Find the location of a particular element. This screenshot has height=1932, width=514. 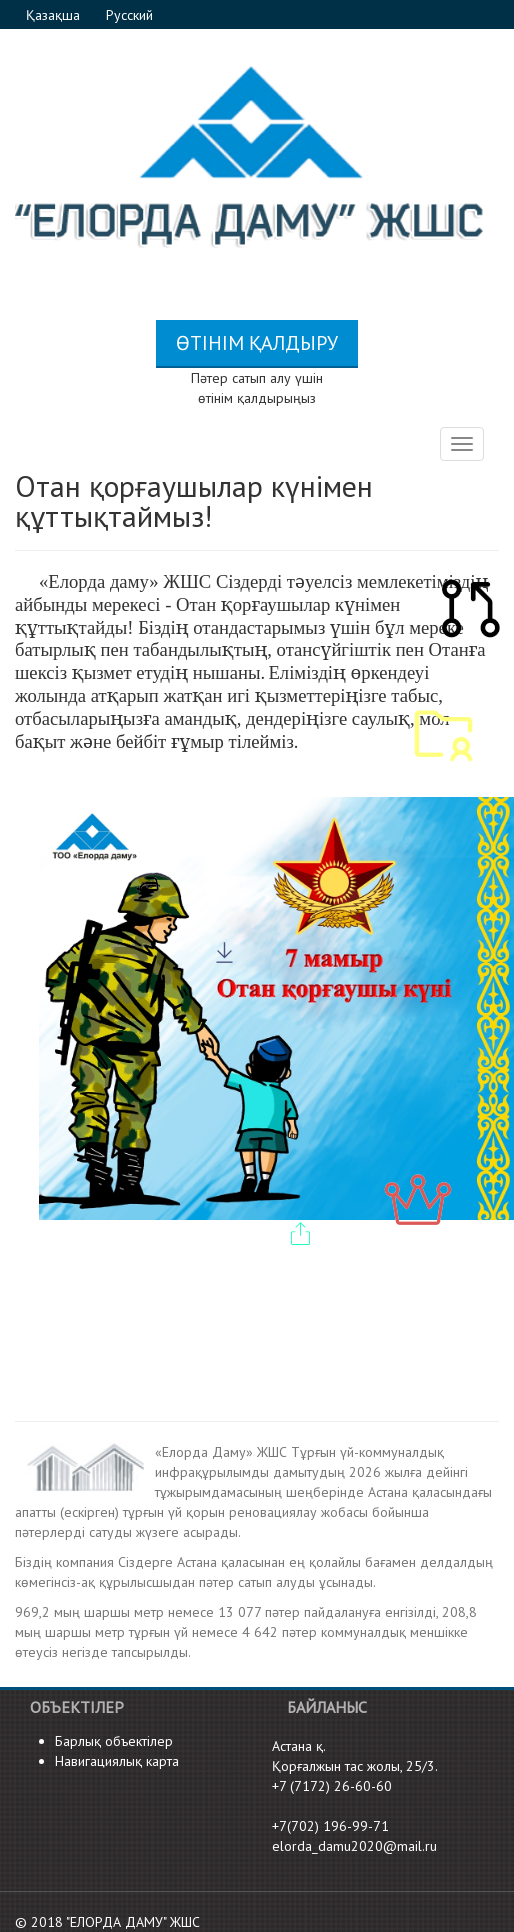

access user profile folder is located at coordinates (443, 732).